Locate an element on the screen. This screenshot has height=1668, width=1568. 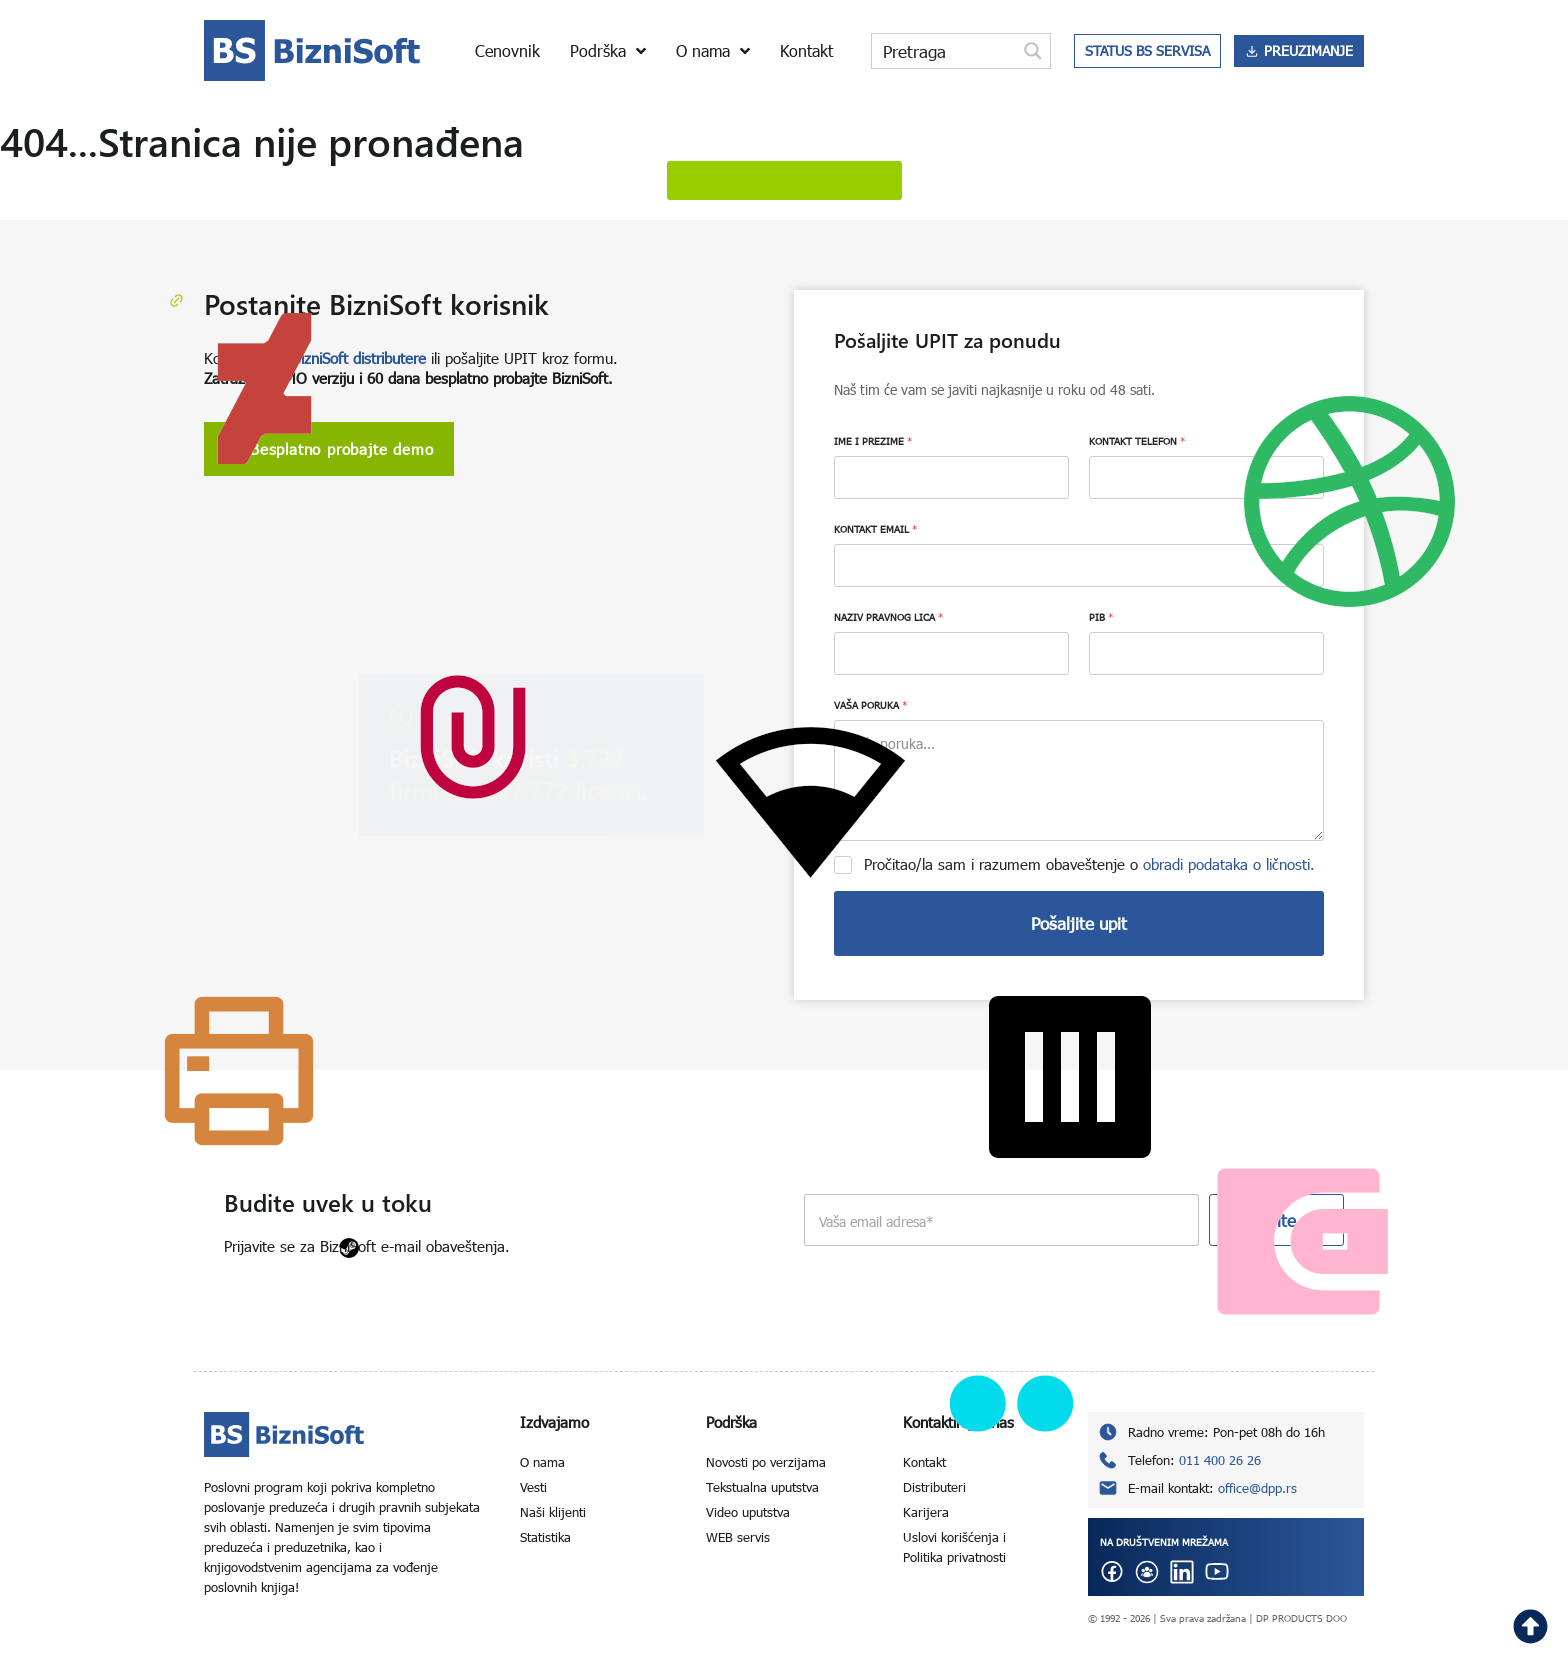
visit dribbble profile or portfolio is located at coordinates (1349, 501).